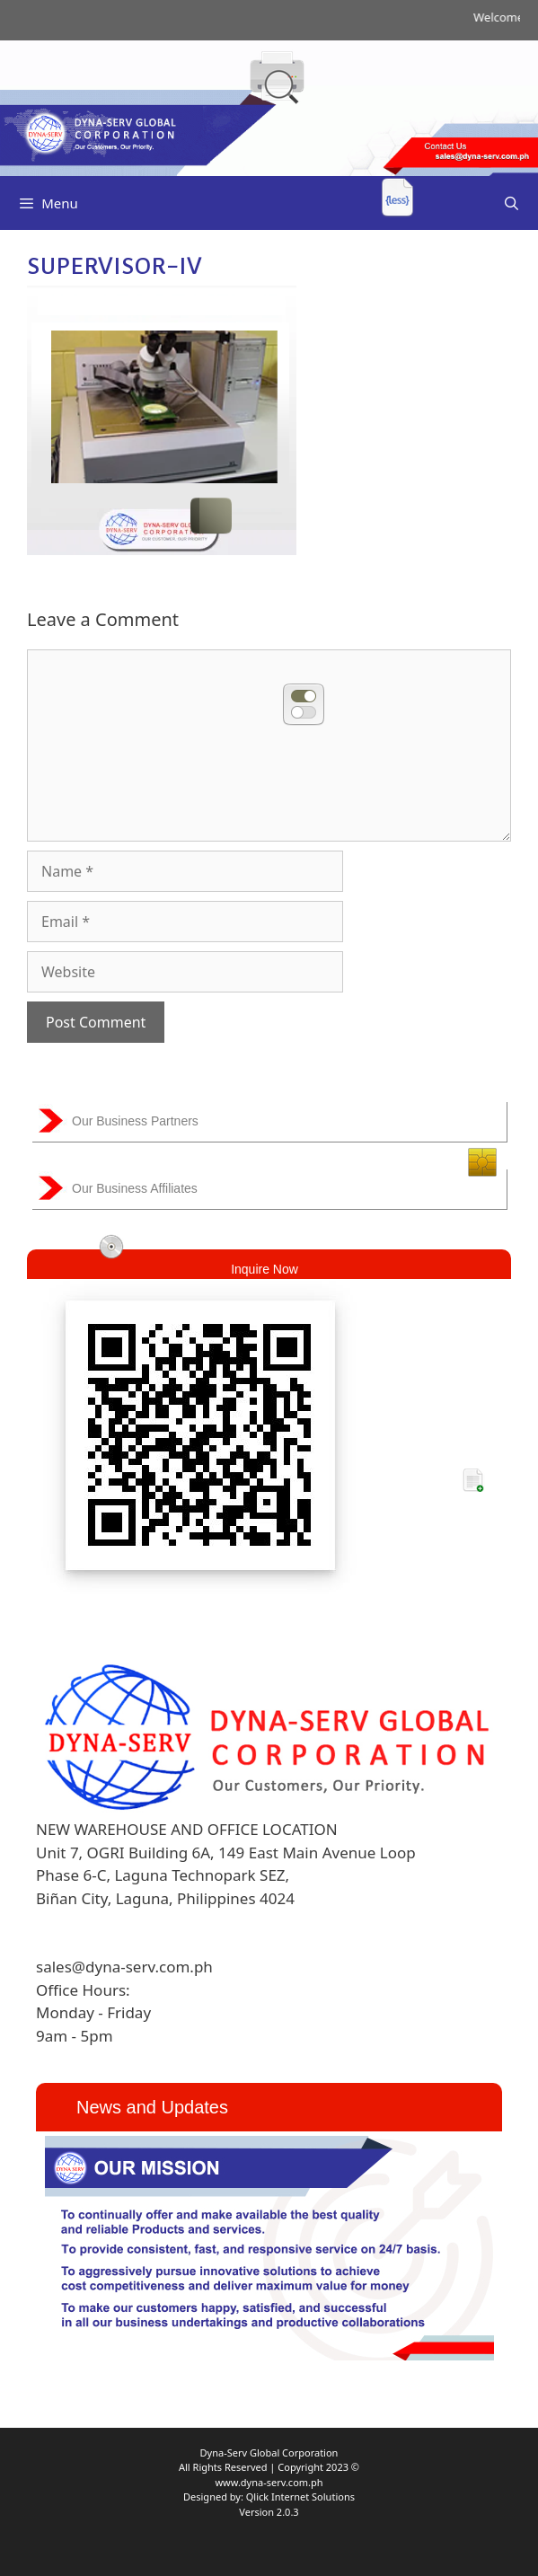 This screenshot has width=538, height=2576. What do you see at coordinates (397, 197) in the screenshot?
I see `a LESS stylesheet file` at bounding box center [397, 197].